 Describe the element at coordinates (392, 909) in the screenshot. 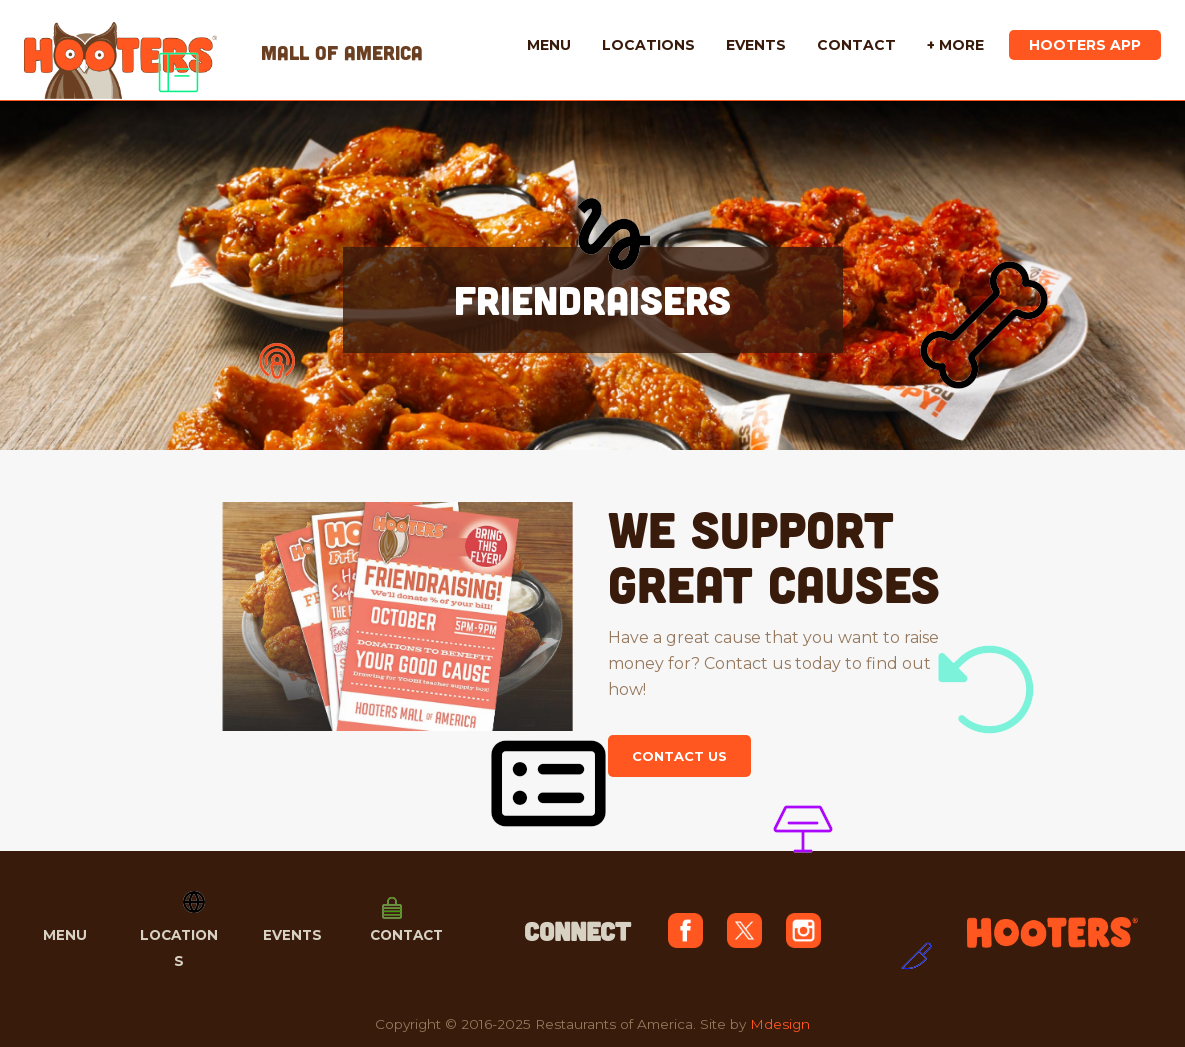

I see `indicates a secure or encrypted connection` at that location.